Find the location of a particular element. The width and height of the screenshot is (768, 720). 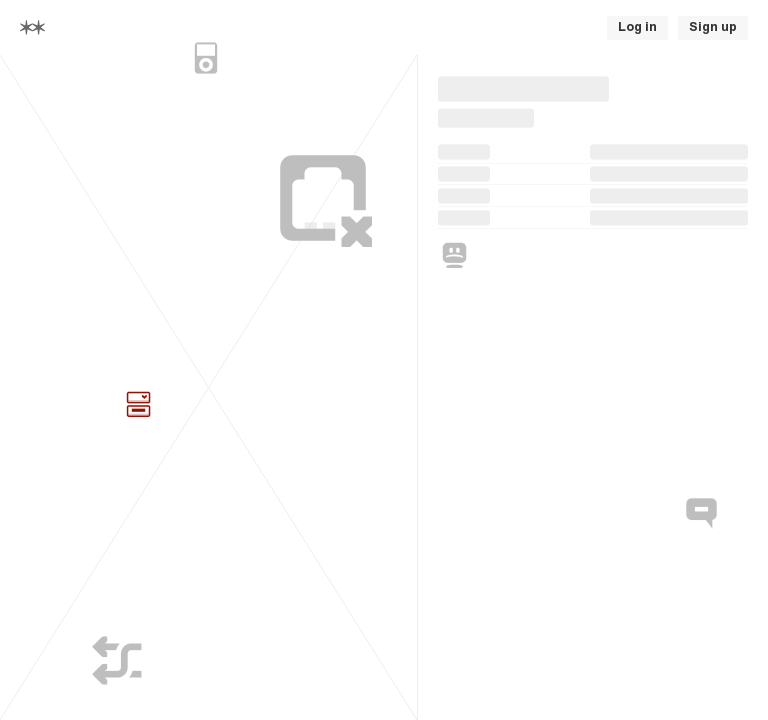

indicates wired network connection is offline is located at coordinates (323, 198).